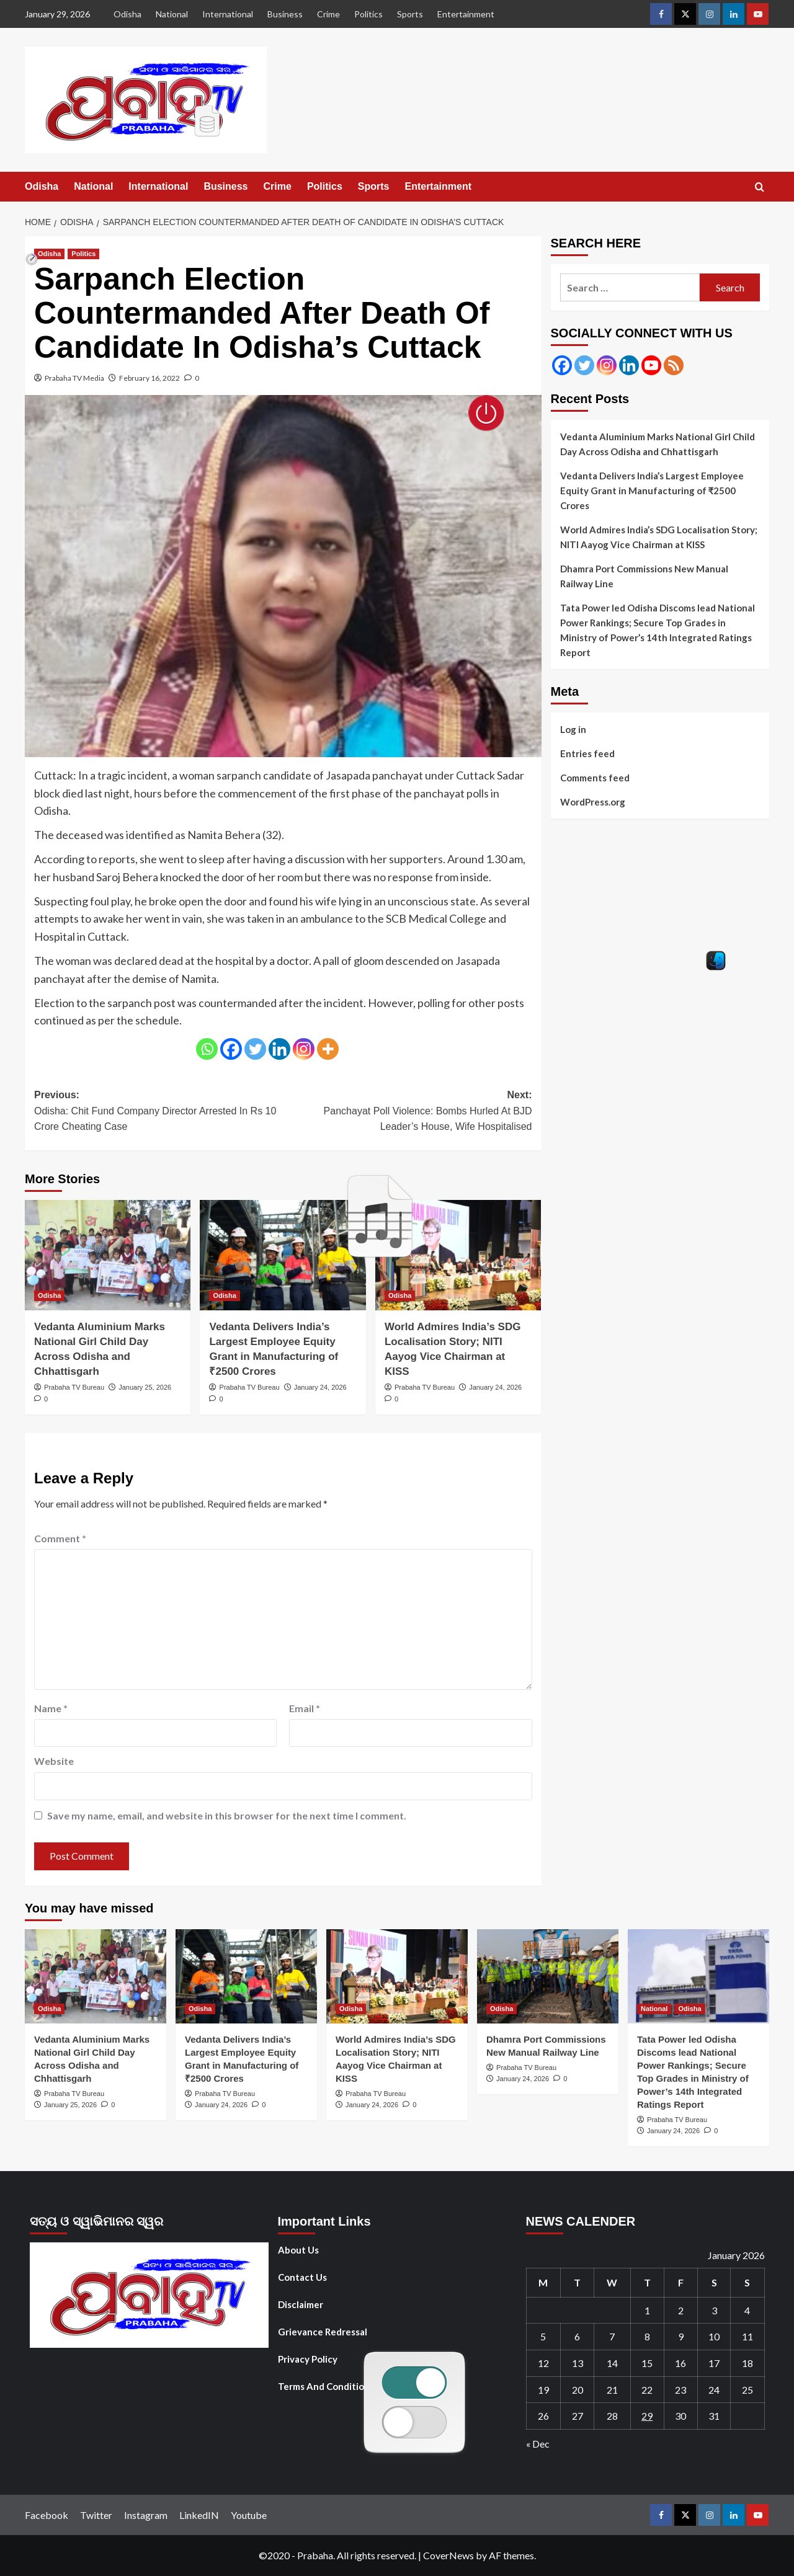  What do you see at coordinates (207, 121) in the screenshot?
I see `open a SQL database file` at bounding box center [207, 121].